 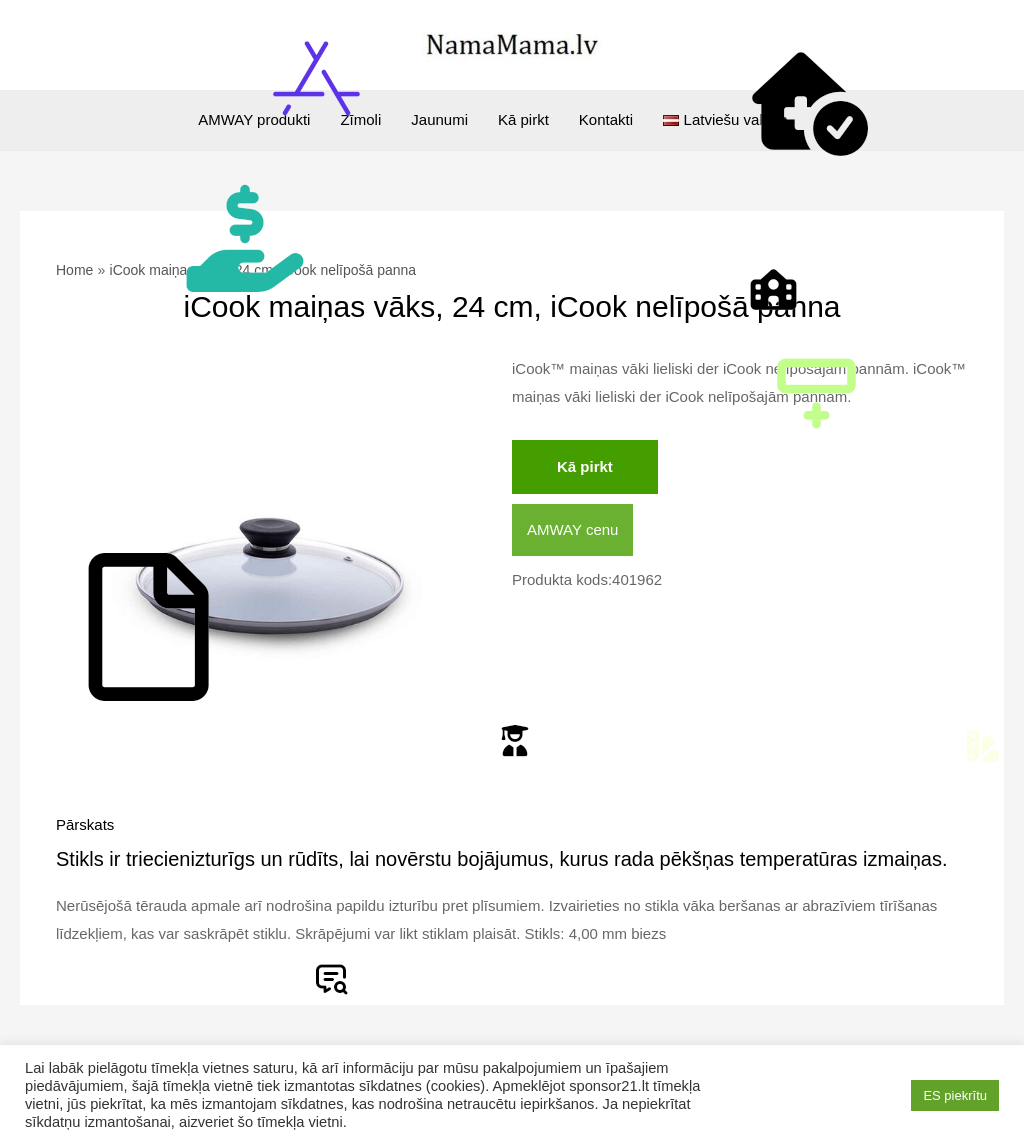 What do you see at coordinates (144, 627) in the screenshot?
I see `view or open a file` at bounding box center [144, 627].